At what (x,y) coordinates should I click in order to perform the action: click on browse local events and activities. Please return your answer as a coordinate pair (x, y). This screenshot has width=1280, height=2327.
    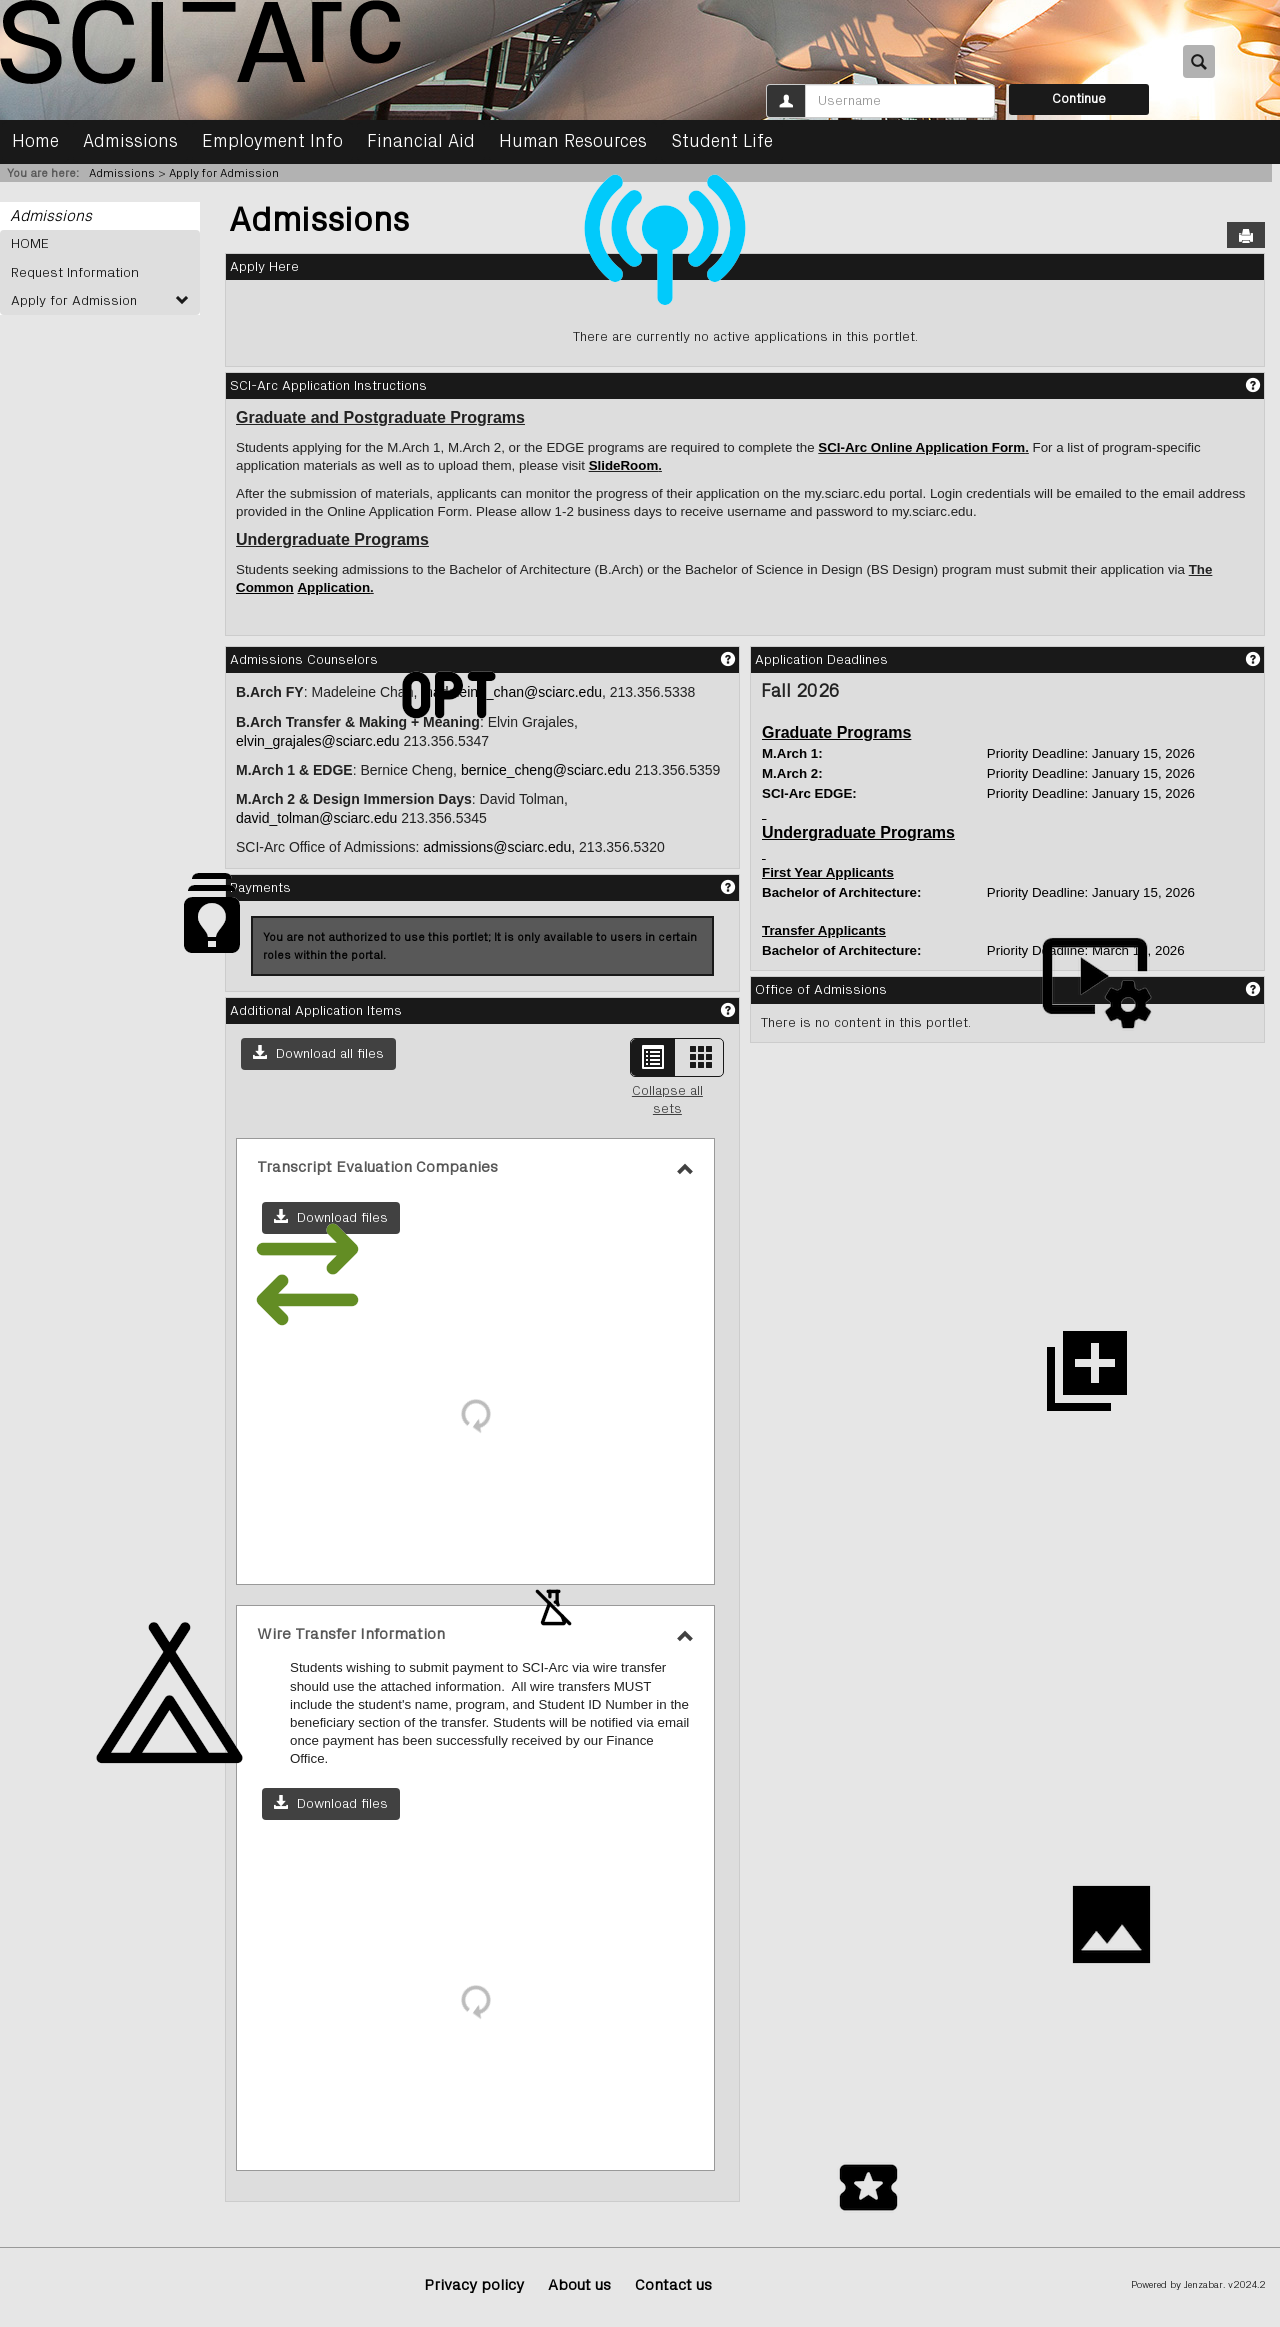
    Looking at the image, I should click on (868, 2187).